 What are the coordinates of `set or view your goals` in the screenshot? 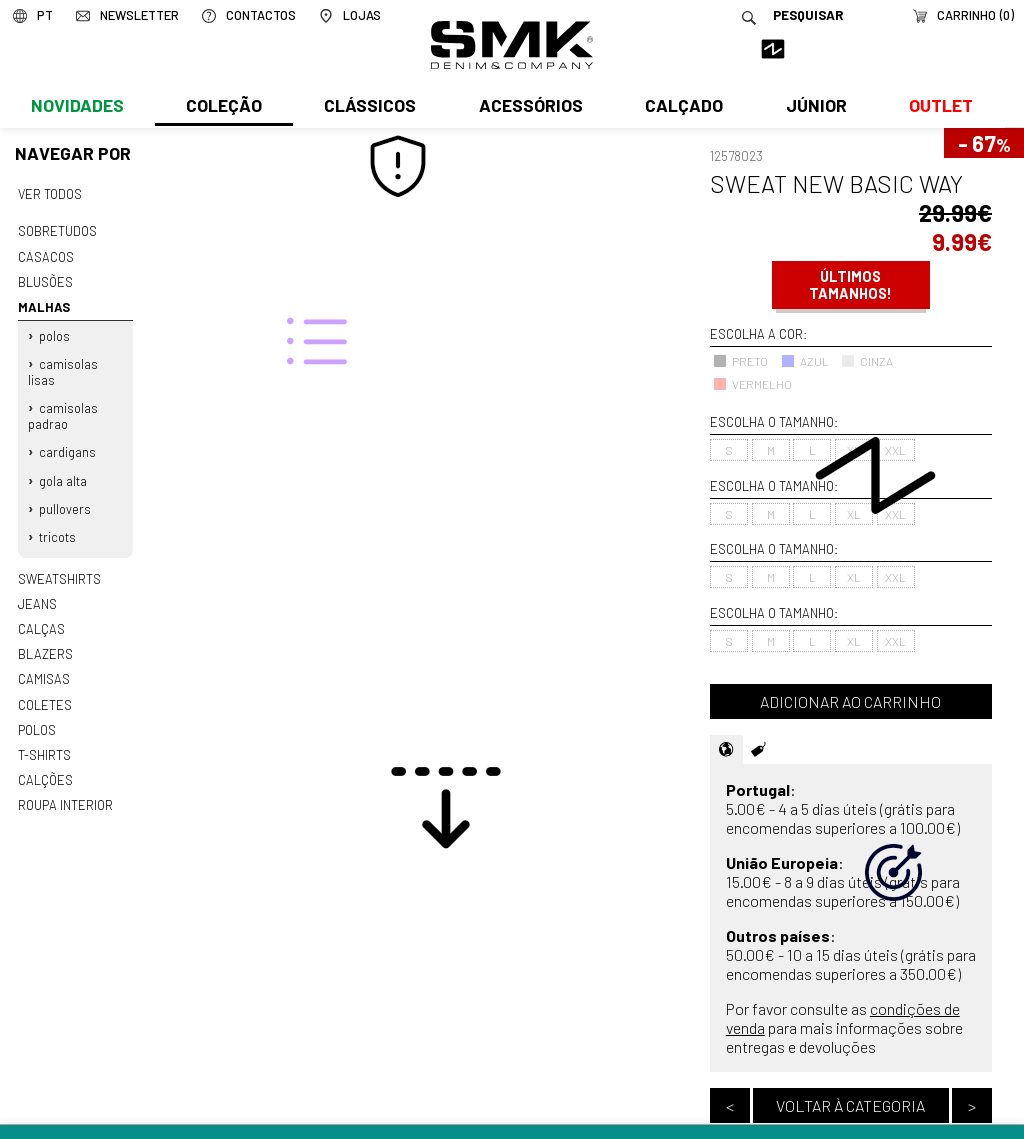 It's located at (893, 872).